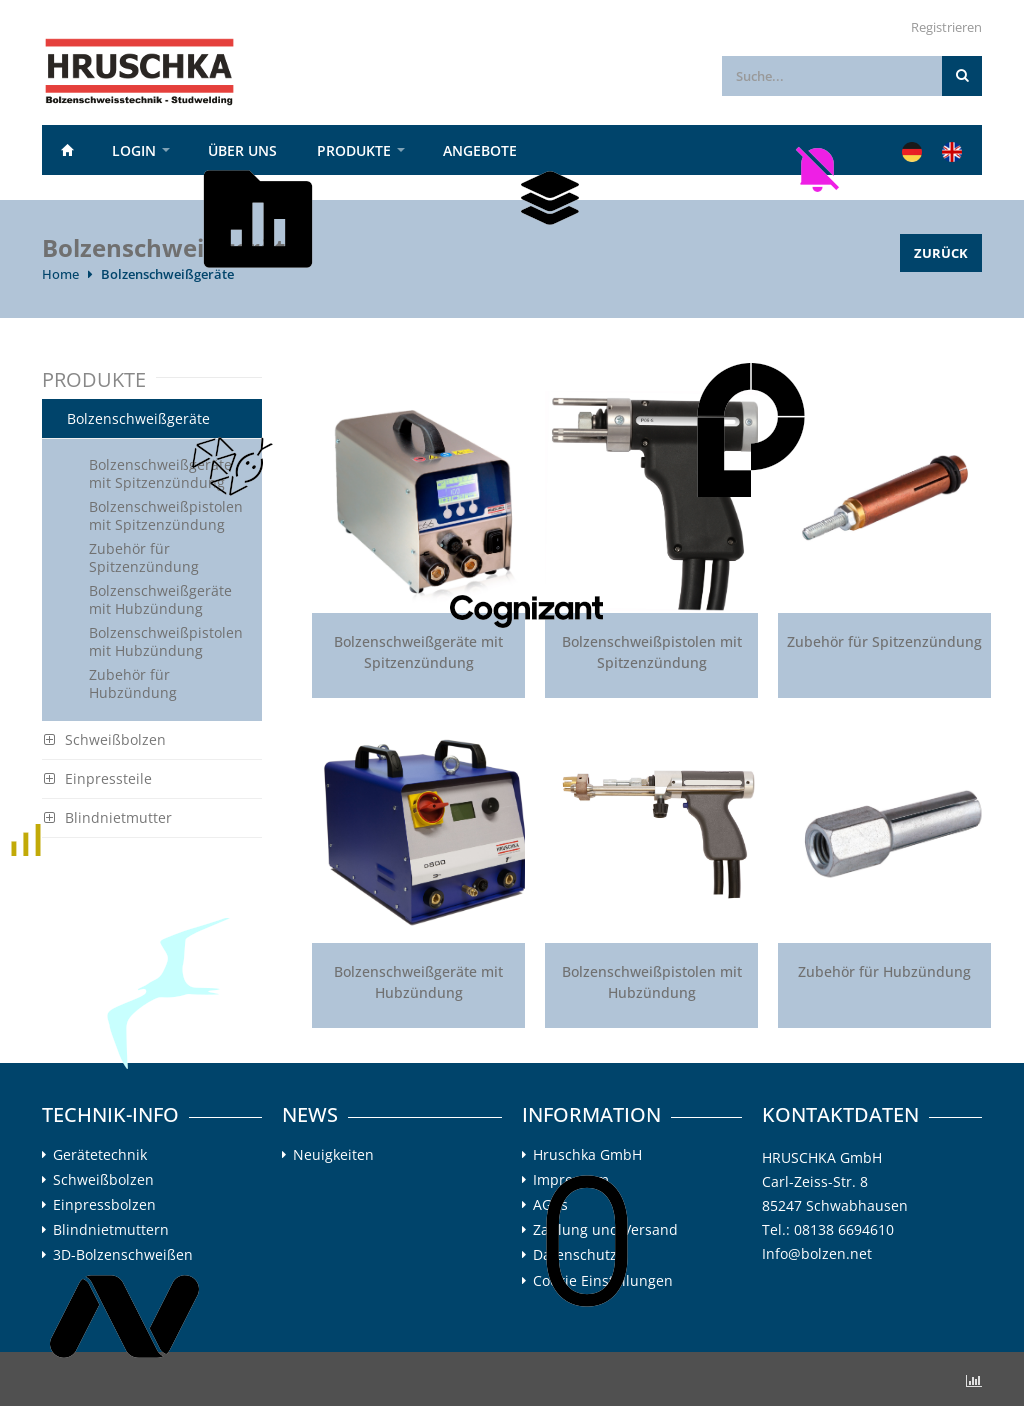 This screenshot has height=1406, width=1024. Describe the element at coordinates (232, 466) in the screenshot. I see `link to PythonAnywhere cloud hosting service` at that location.